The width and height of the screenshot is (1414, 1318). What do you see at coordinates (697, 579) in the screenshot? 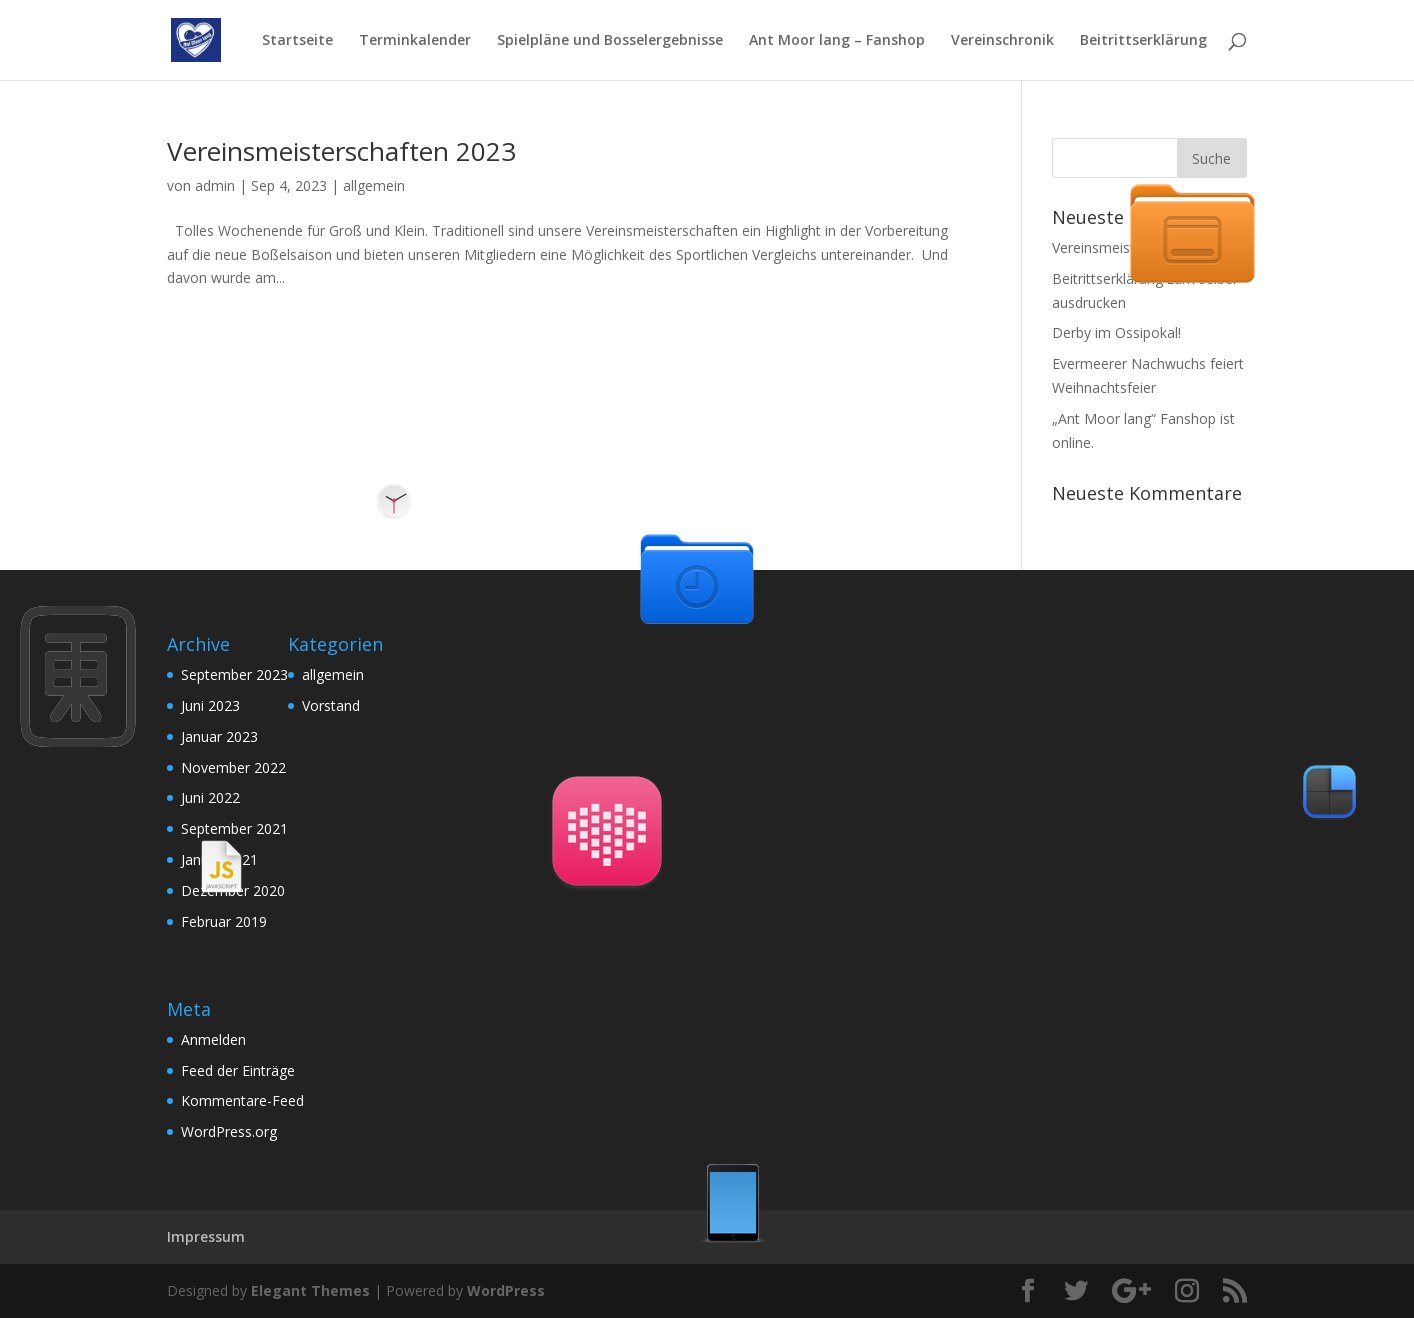
I see `access temporary files folder` at bounding box center [697, 579].